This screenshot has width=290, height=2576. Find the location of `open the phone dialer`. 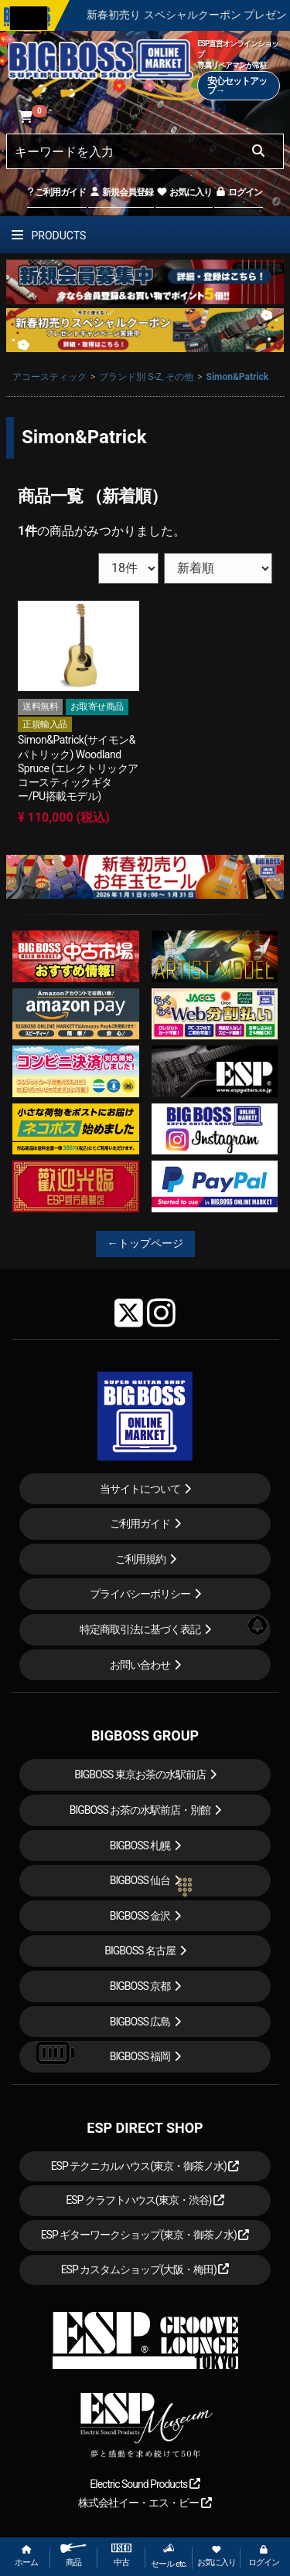

open the phone dialer is located at coordinates (185, 1887).